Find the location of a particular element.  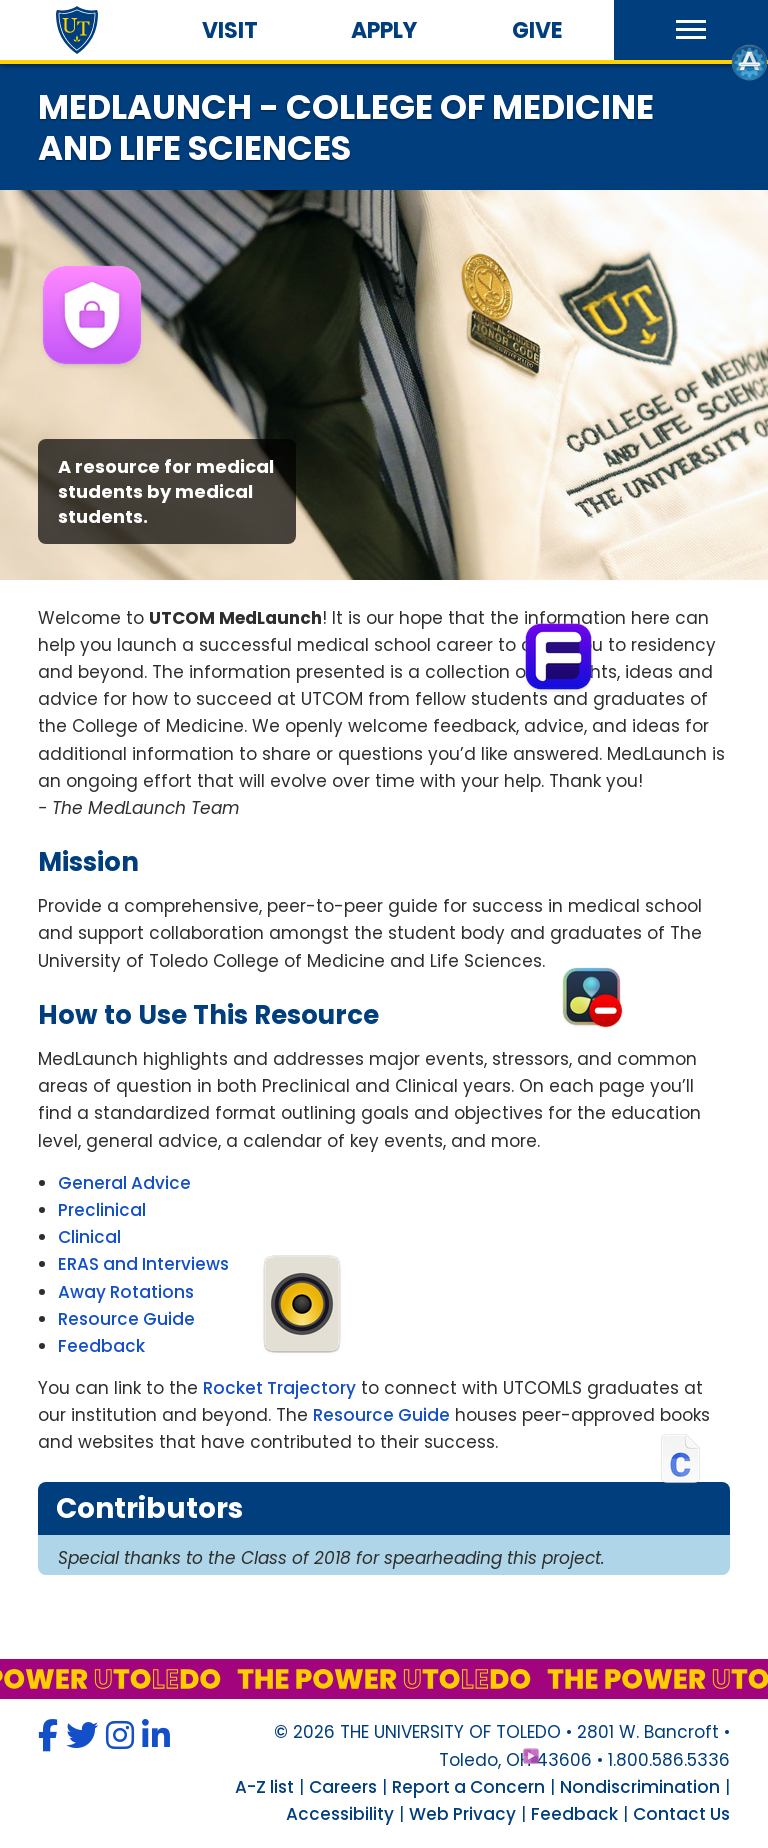

a C programming language source file is located at coordinates (680, 1458).